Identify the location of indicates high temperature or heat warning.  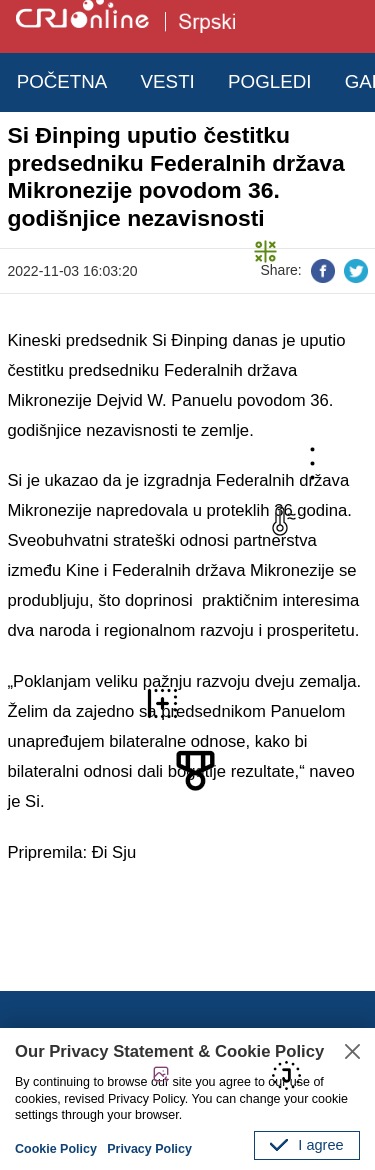
(281, 521).